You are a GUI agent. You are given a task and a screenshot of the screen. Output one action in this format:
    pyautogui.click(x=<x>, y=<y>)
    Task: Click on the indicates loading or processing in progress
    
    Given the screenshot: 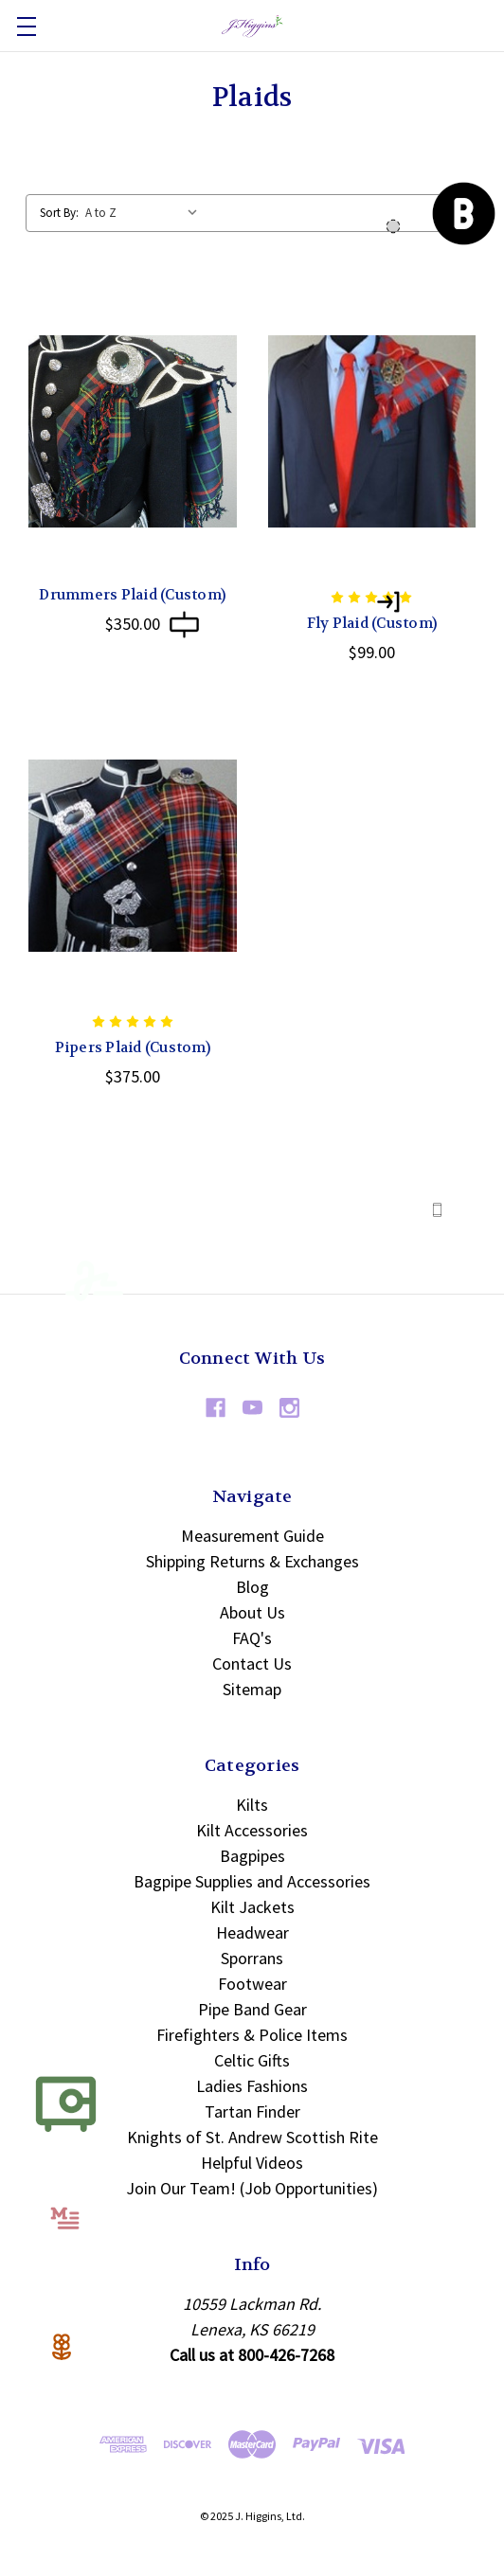 What is the action you would take?
    pyautogui.click(x=393, y=226)
    